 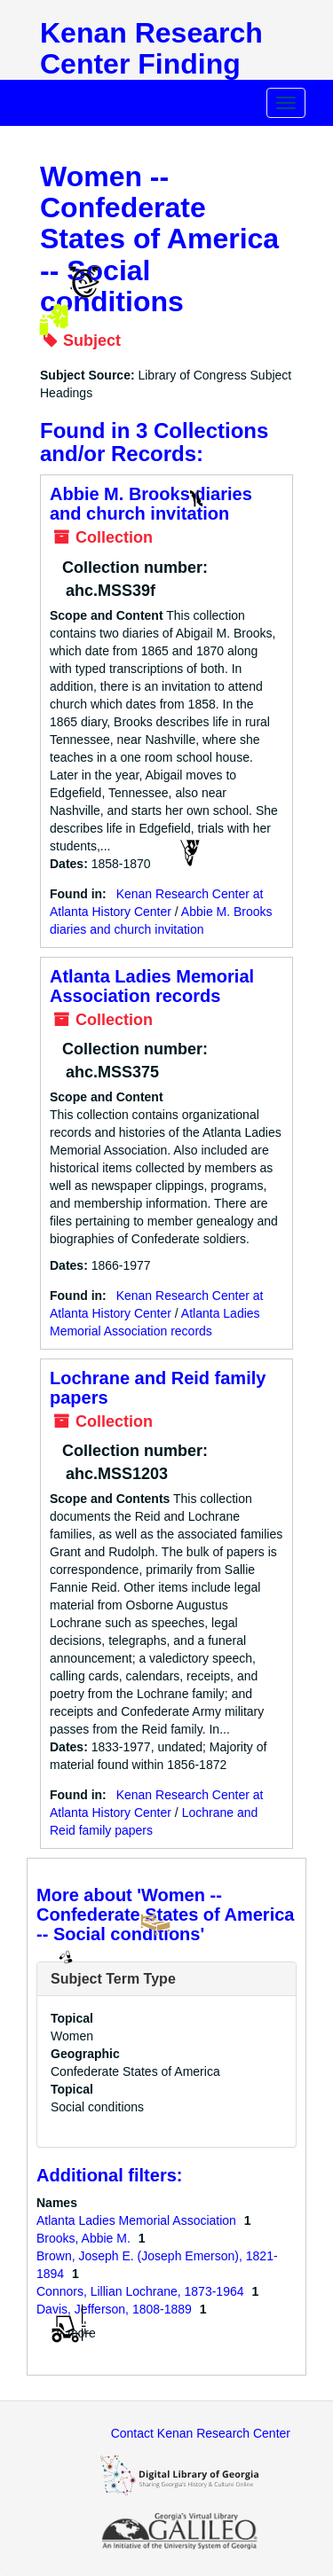 I want to click on access warehouse or inventory management, so click(x=72, y=2322).